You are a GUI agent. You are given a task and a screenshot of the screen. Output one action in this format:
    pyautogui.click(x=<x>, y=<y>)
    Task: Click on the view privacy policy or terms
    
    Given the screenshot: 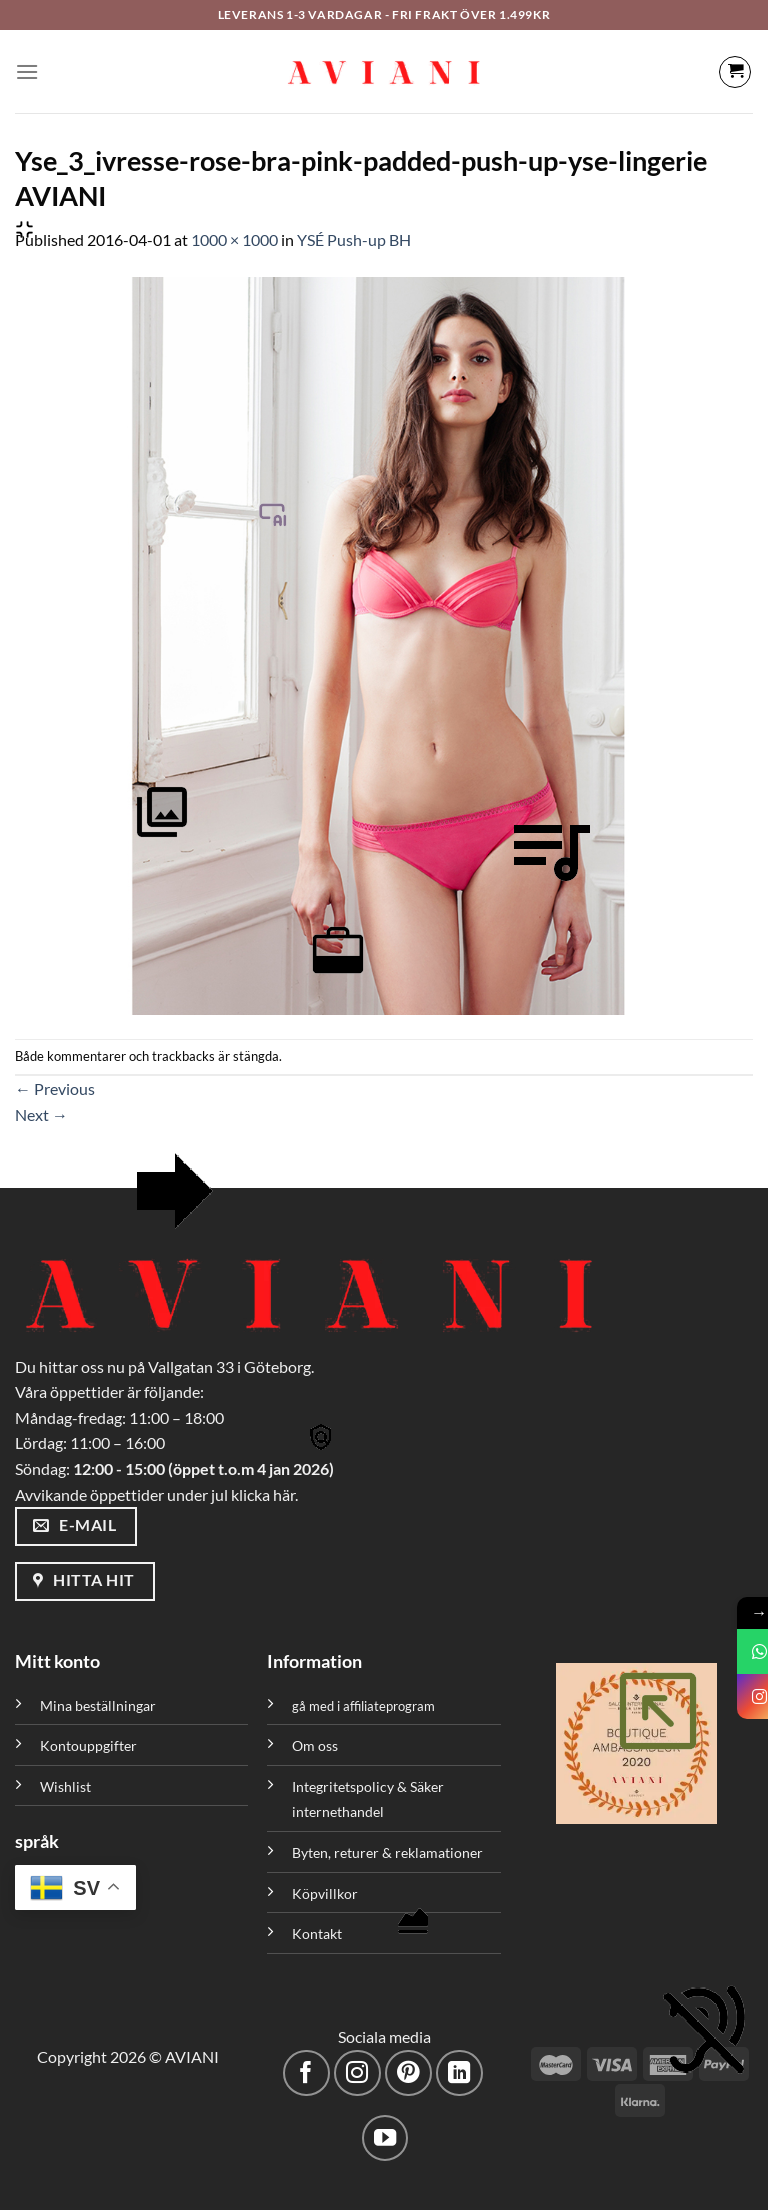 What is the action you would take?
    pyautogui.click(x=321, y=1437)
    